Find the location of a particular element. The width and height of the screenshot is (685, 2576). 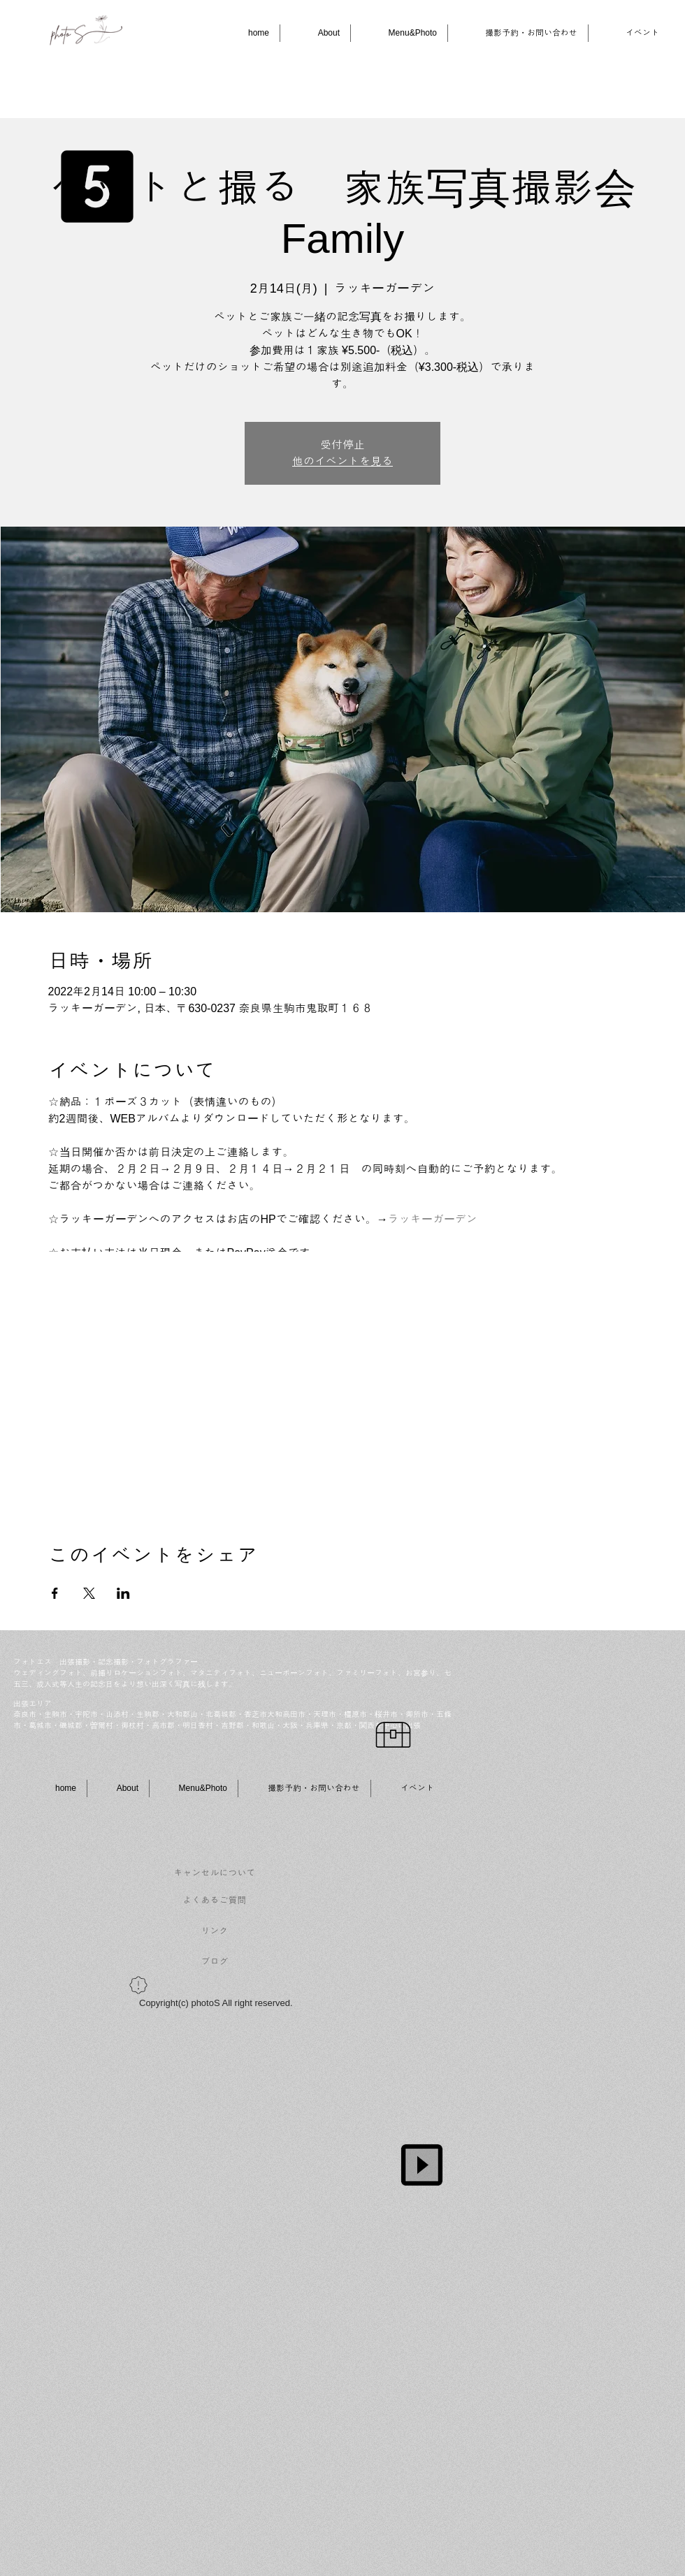

indicates step 5 in a numbered sequence is located at coordinates (97, 186).